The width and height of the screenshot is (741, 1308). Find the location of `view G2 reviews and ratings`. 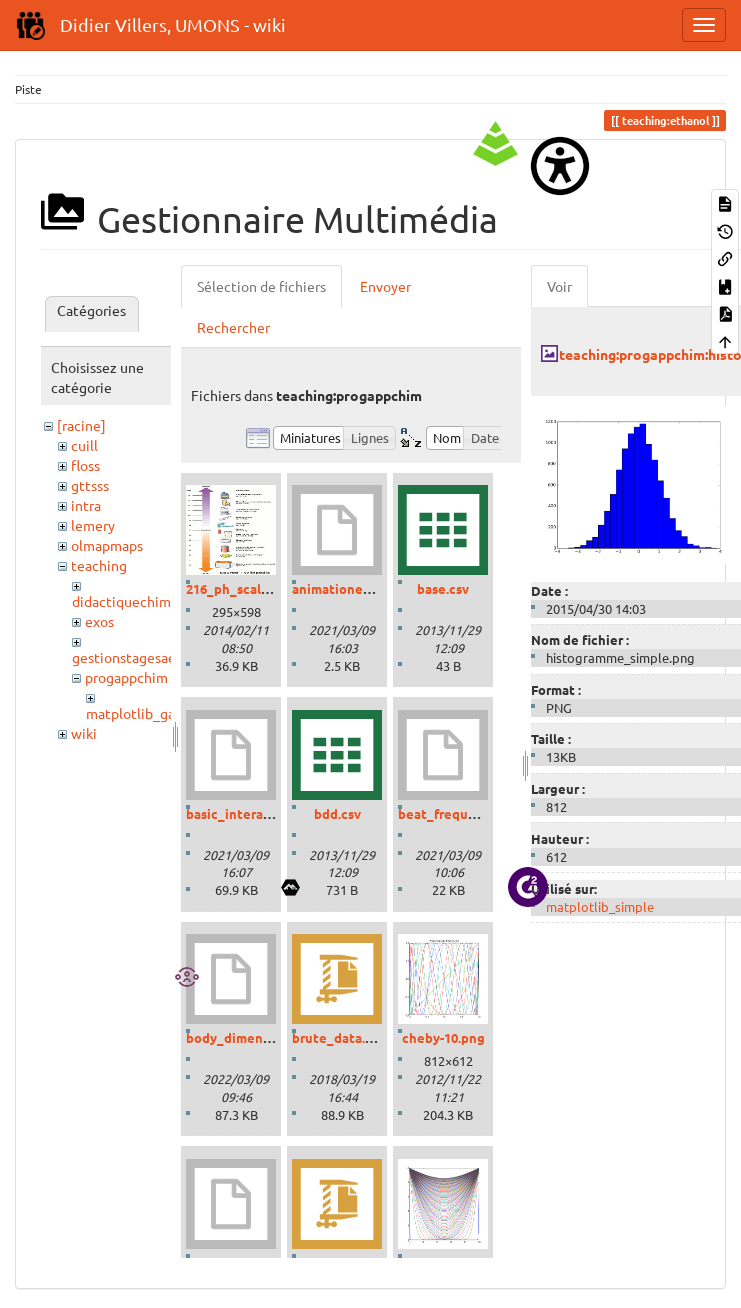

view G2 reviews and ratings is located at coordinates (528, 887).